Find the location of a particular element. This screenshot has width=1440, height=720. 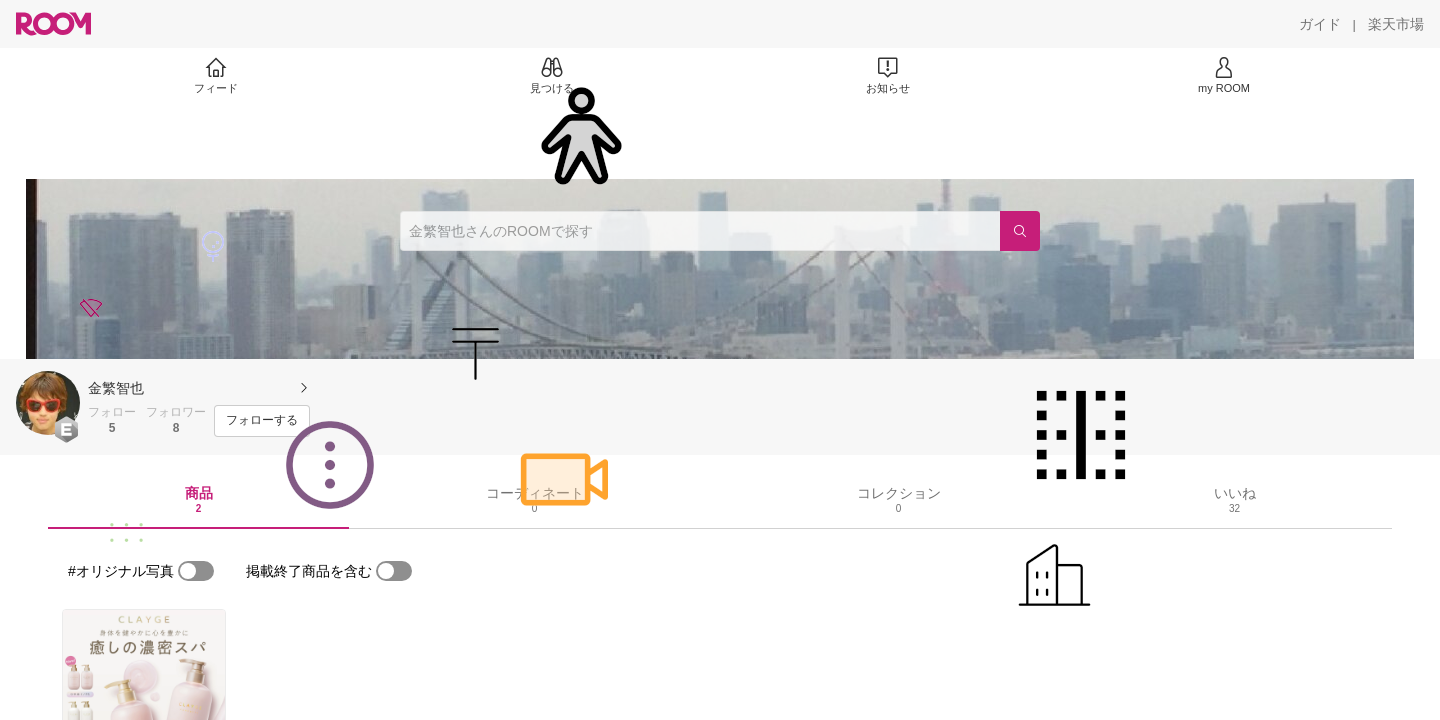

indicates no wifi connection available is located at coordinates (91, 308).